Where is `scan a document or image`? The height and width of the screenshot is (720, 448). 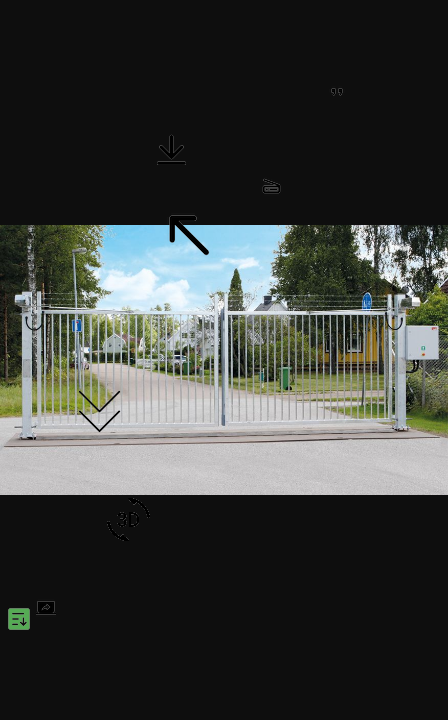 scan a document or image is located at coordinates (271, 185).